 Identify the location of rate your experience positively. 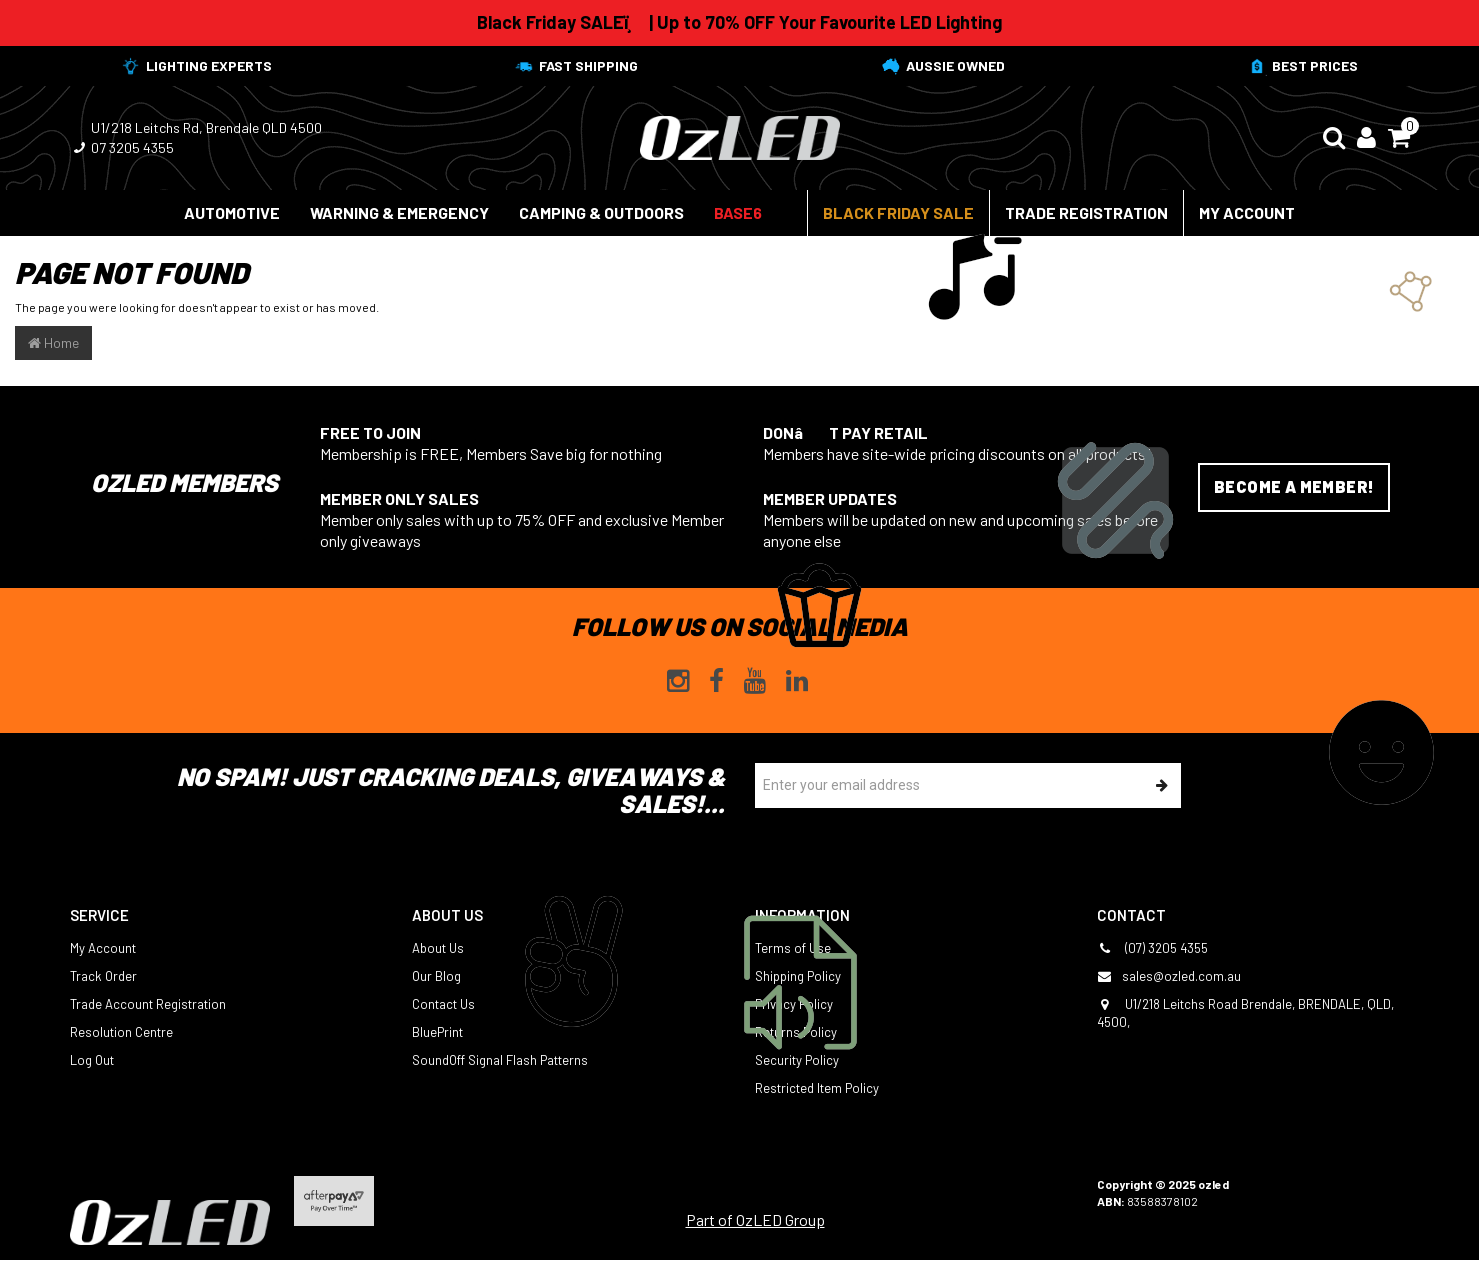
(1381, 752).